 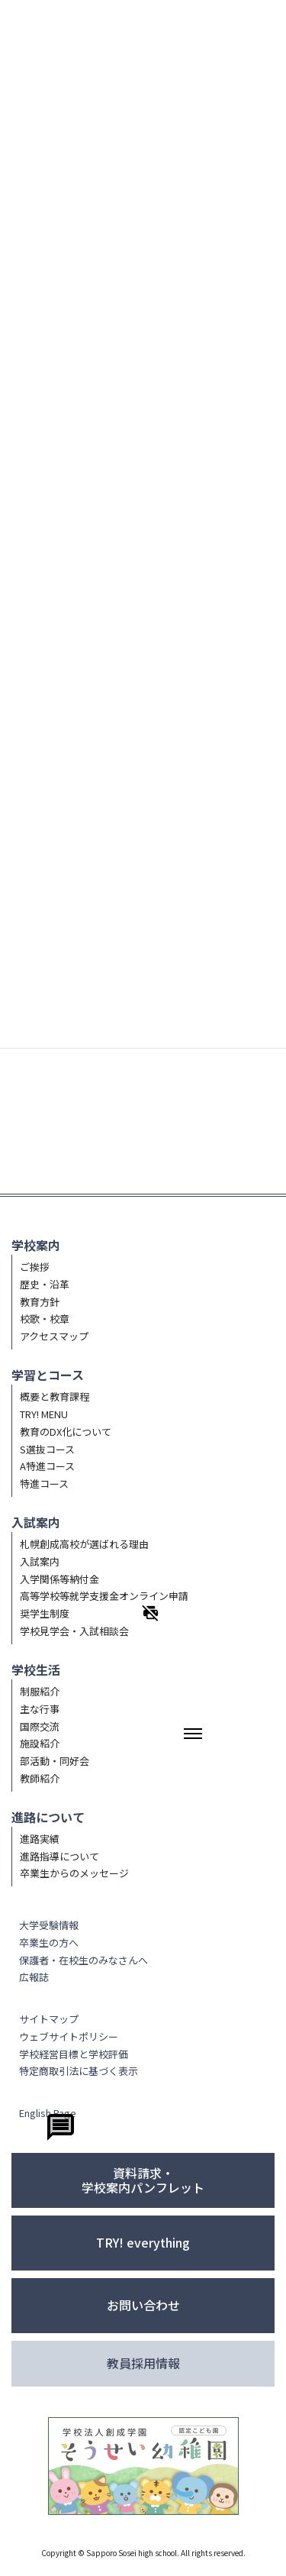 I want to click on printing is currently unavailable, so click(x=150, y=1612).